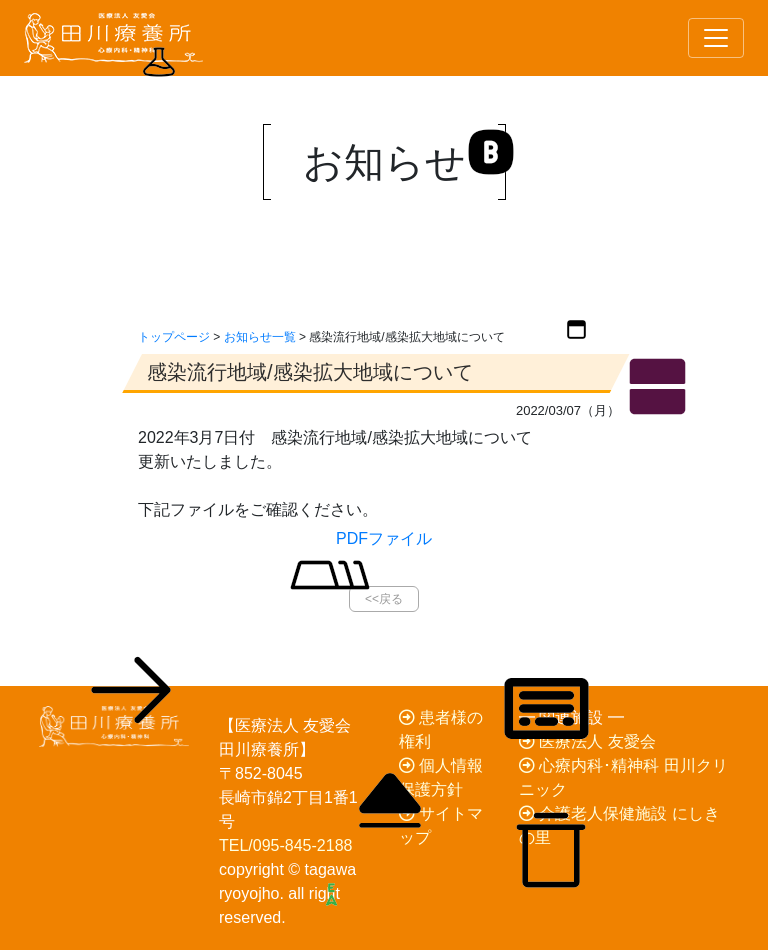 This screenshot has height=950, width=768. Describe the element at coordinates (576, 329) in the screenshot. I see `toggle the navigation bar visibility` at that location.